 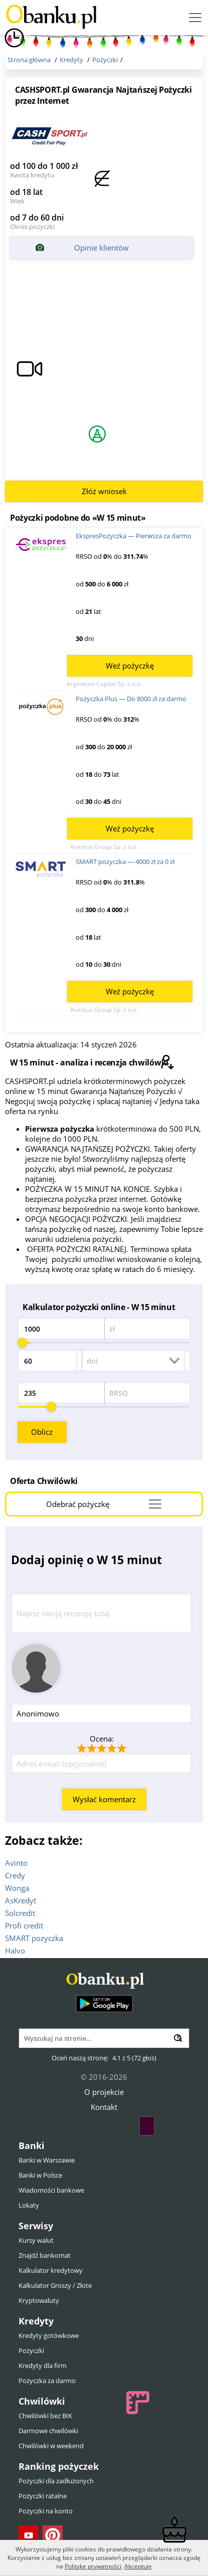 I want to click on switch to single column layout, so click(x=147, y=2126).